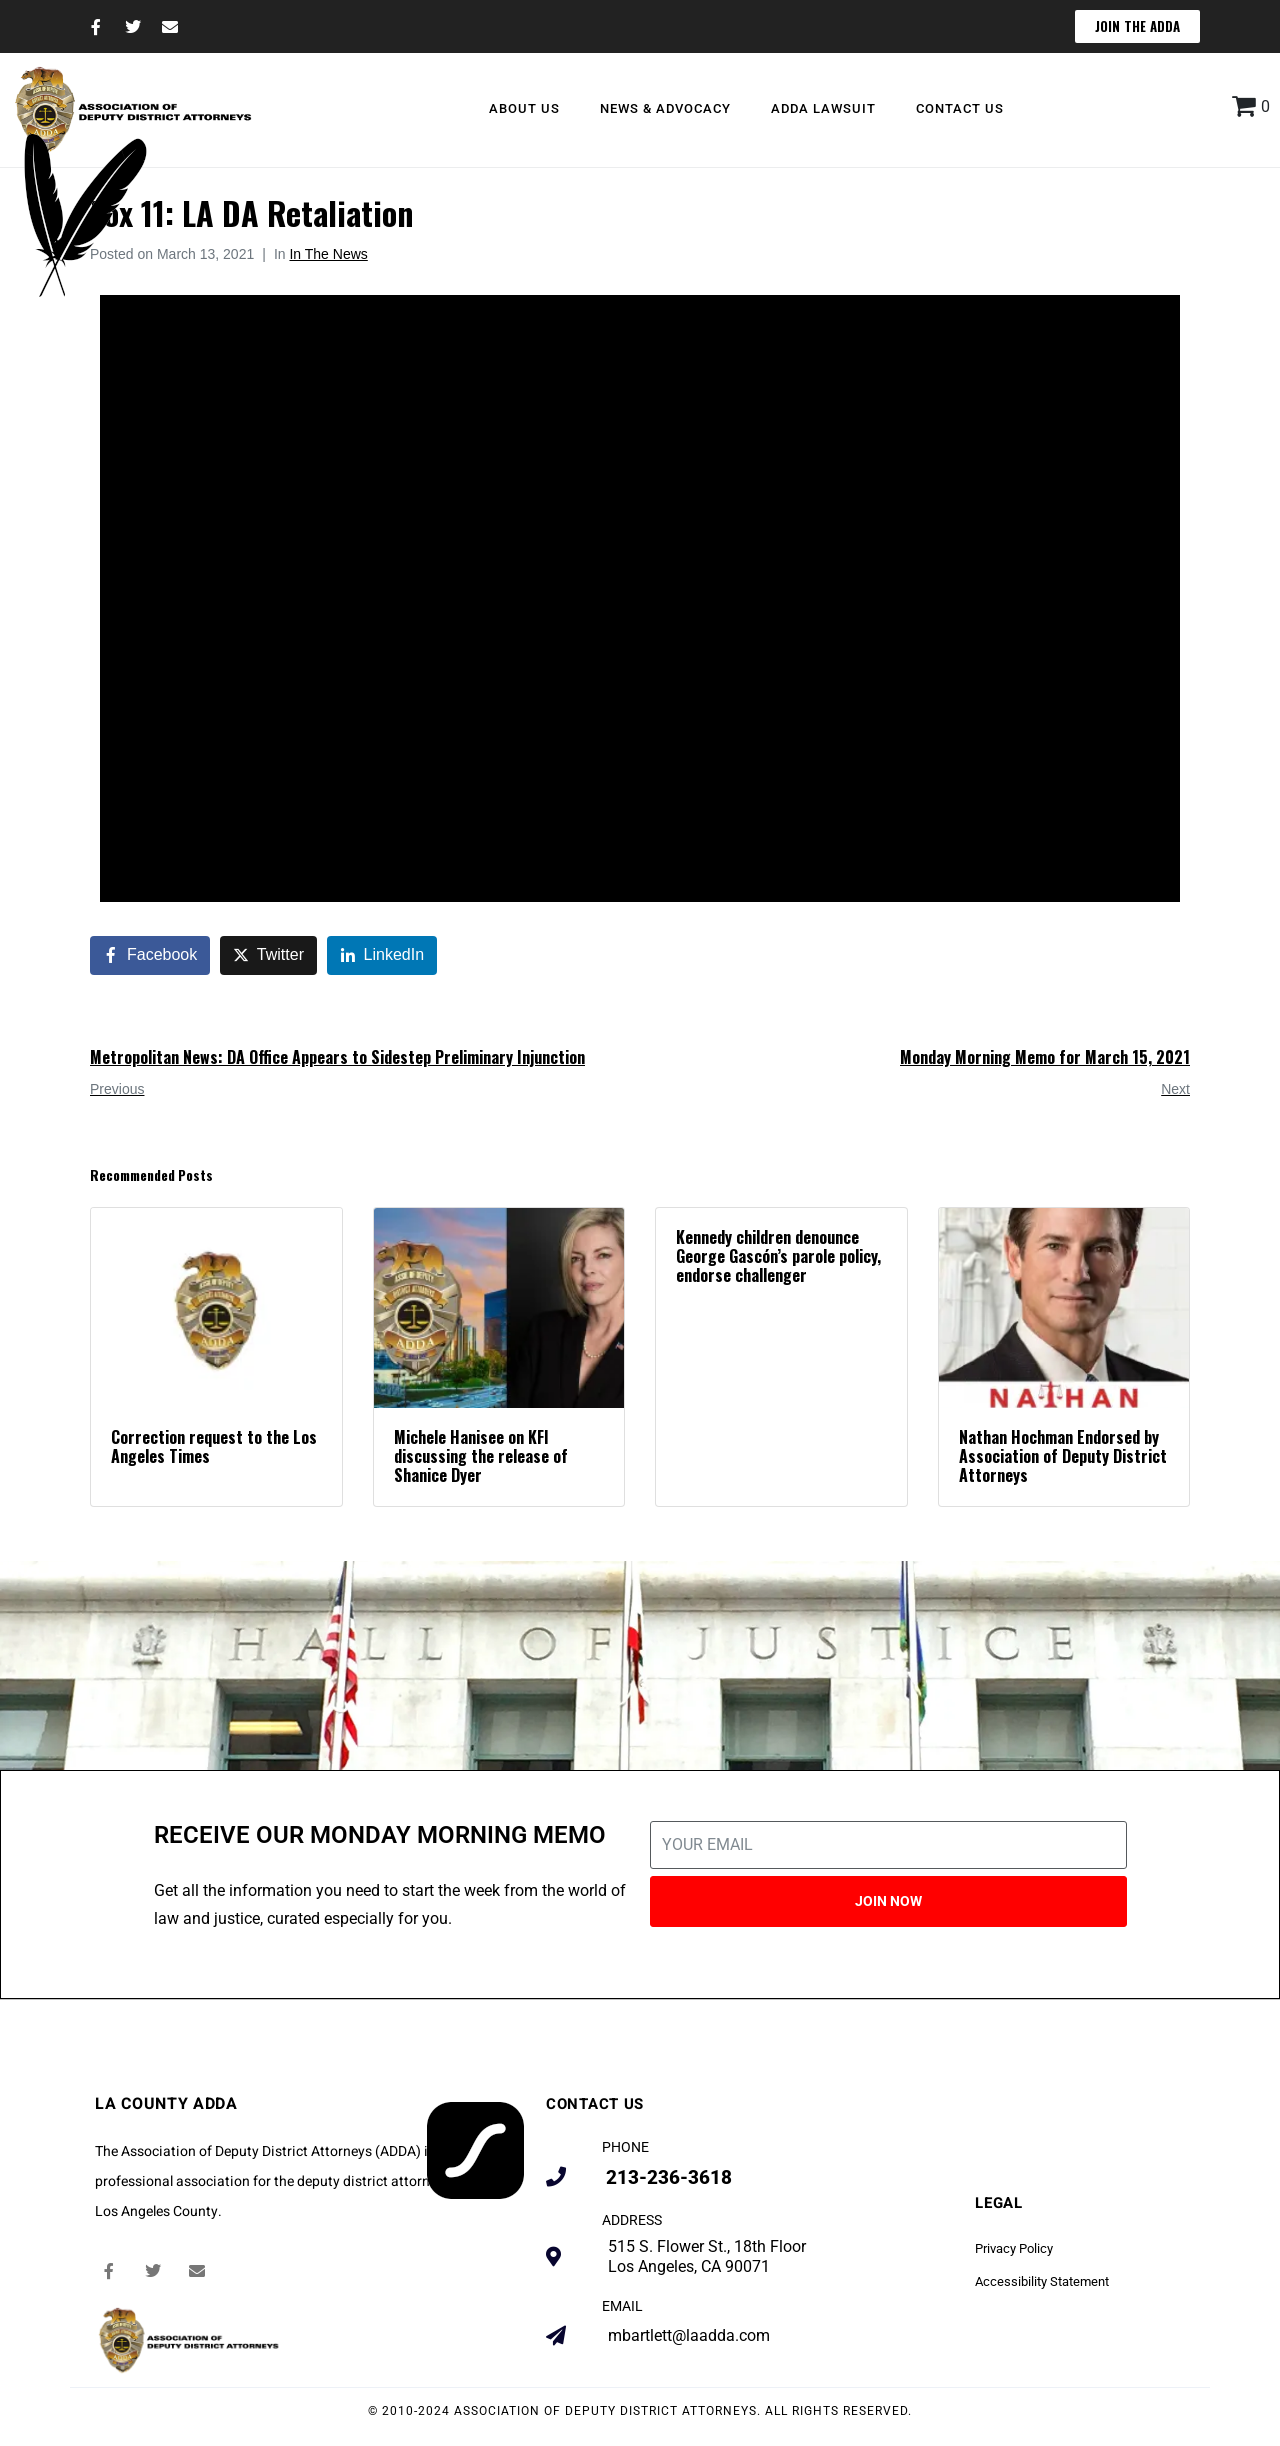  Describe the element at coordinates (85, 215) in the screenshot. I see `apache maven project or build tool` at that location.